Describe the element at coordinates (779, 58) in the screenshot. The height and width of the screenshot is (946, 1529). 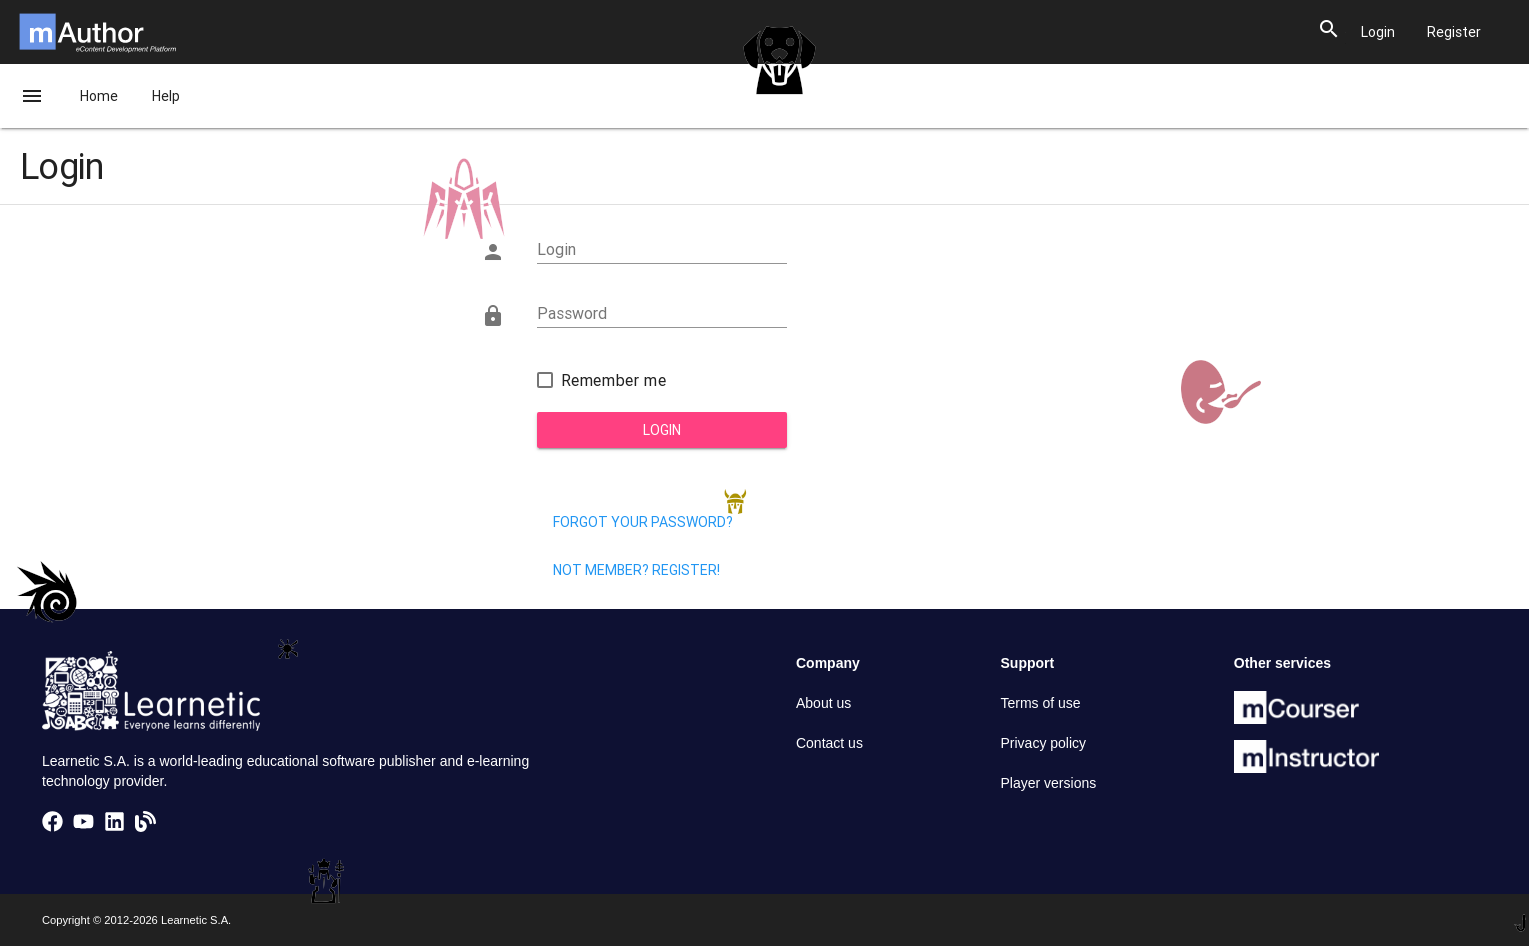
I see `view pet profile or pet-related features` at that location.